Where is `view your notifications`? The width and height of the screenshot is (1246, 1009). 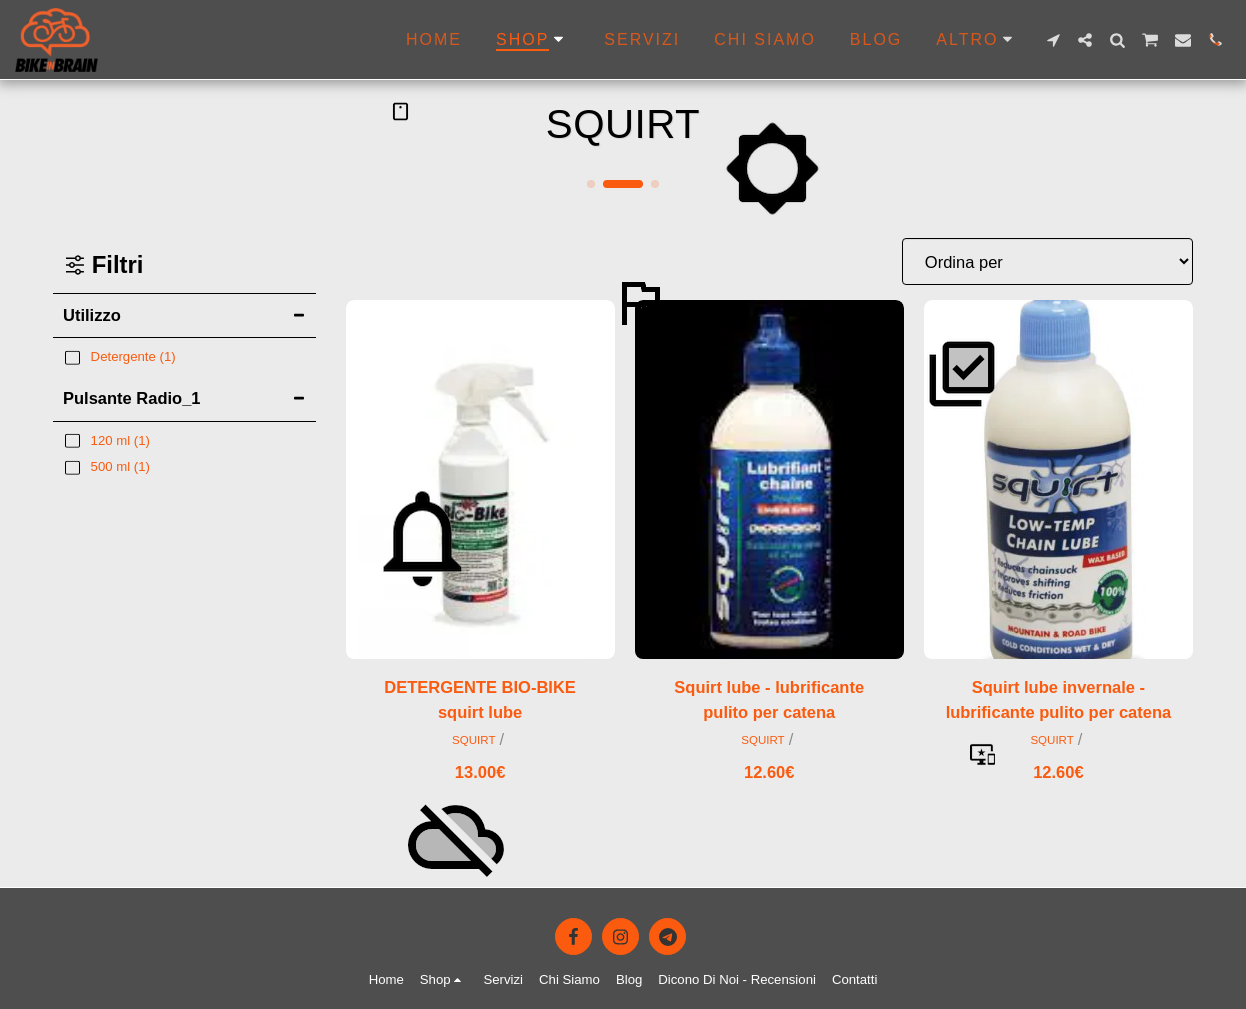
view your notifications is located at coordinates (422, 537).